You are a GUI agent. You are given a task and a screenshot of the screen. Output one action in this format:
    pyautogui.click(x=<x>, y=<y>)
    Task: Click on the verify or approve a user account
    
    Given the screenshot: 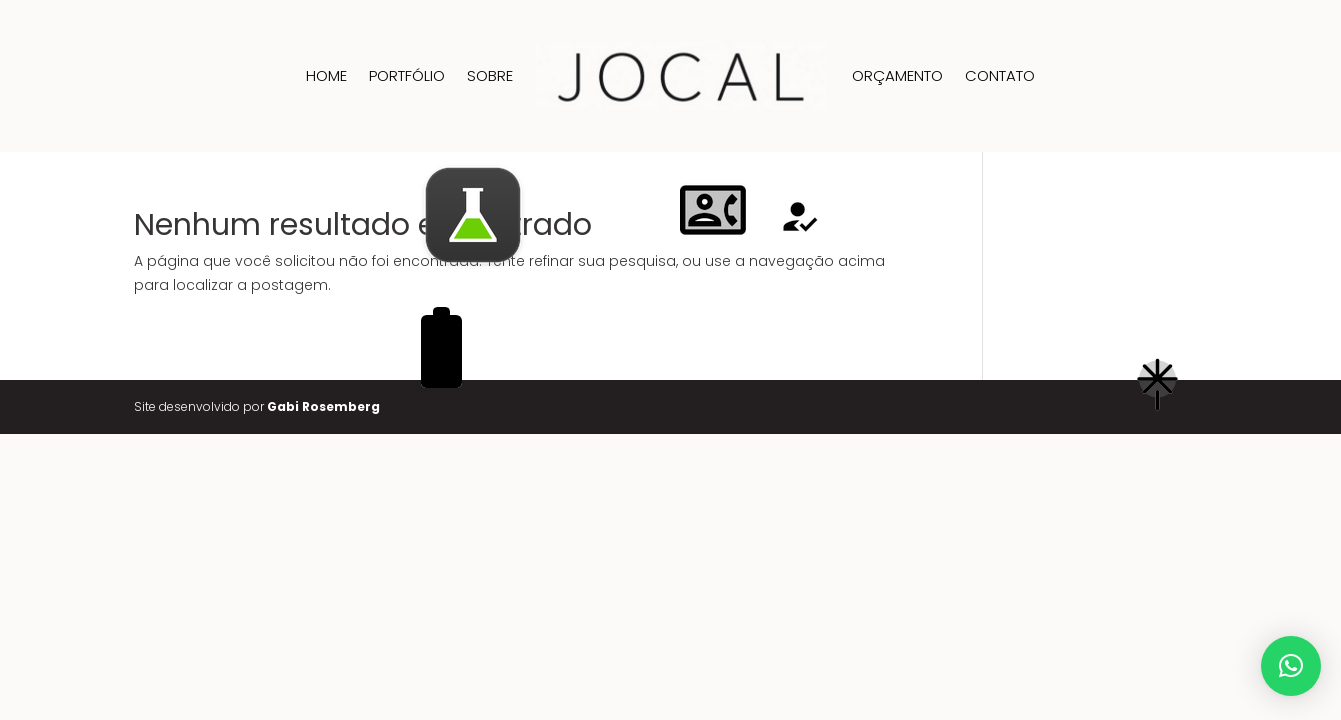 What is the action you would take?
    pyautogui.click(x=799, y=216)
    